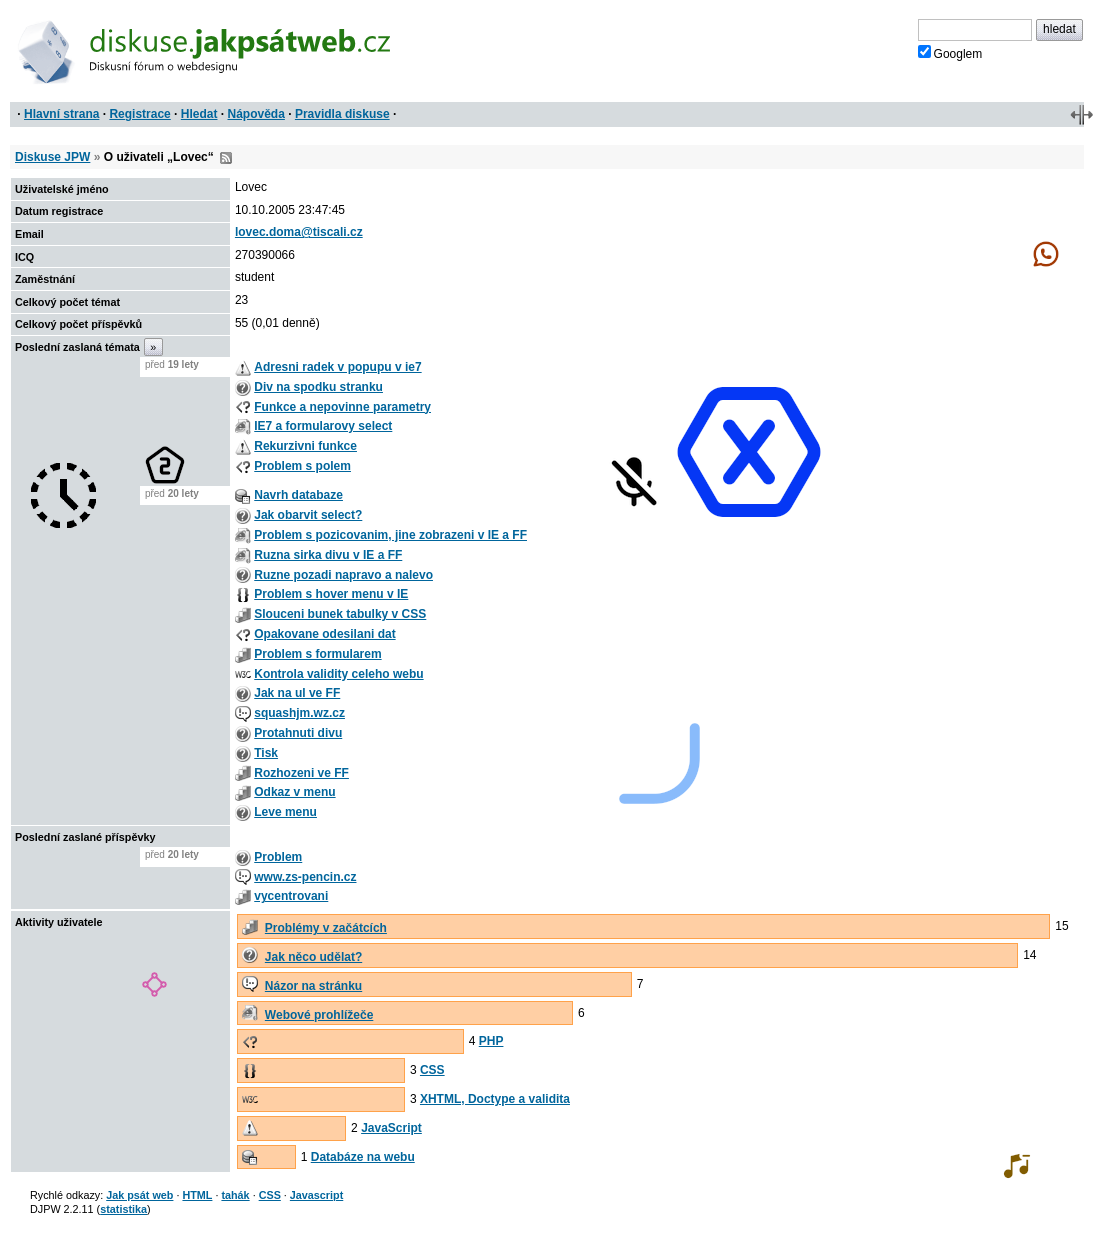  Describe the element at coordinates (1017, 1165) in the screenshot. I see `remove a song from playlist` at that location.